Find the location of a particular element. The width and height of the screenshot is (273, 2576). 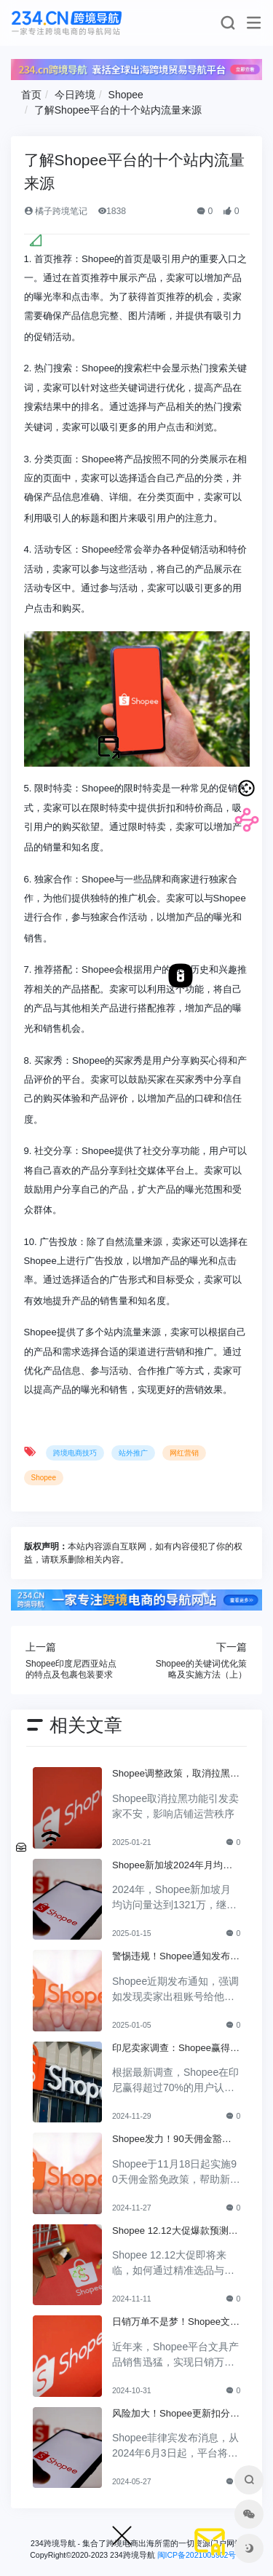

indicates moderate wifi signal strength is located at coordinates (51, 1836).